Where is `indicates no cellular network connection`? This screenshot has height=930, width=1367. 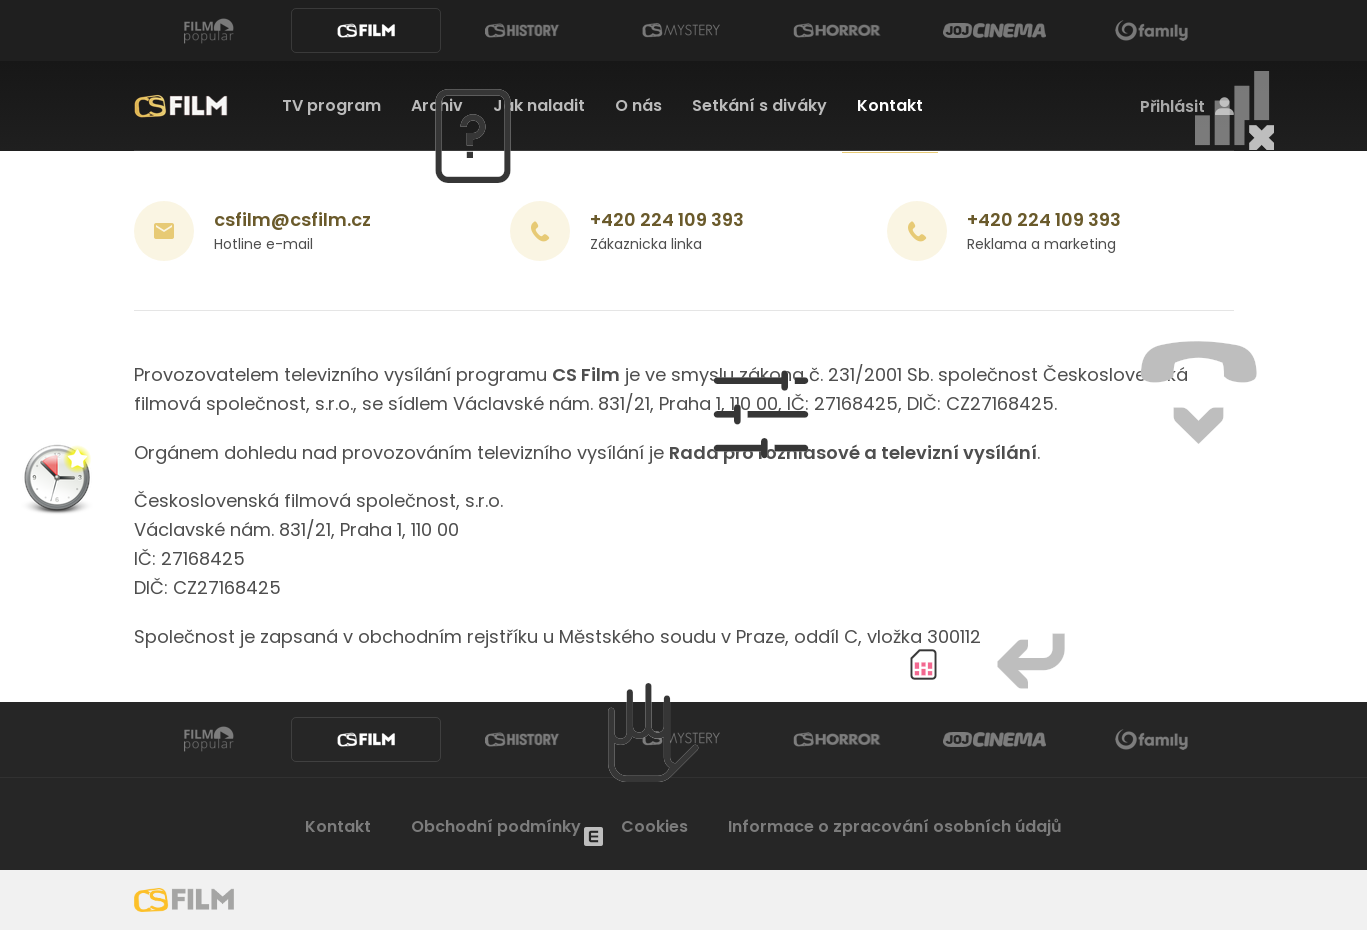 indicates no cellular network connection is located at coordinates (1234, 110).